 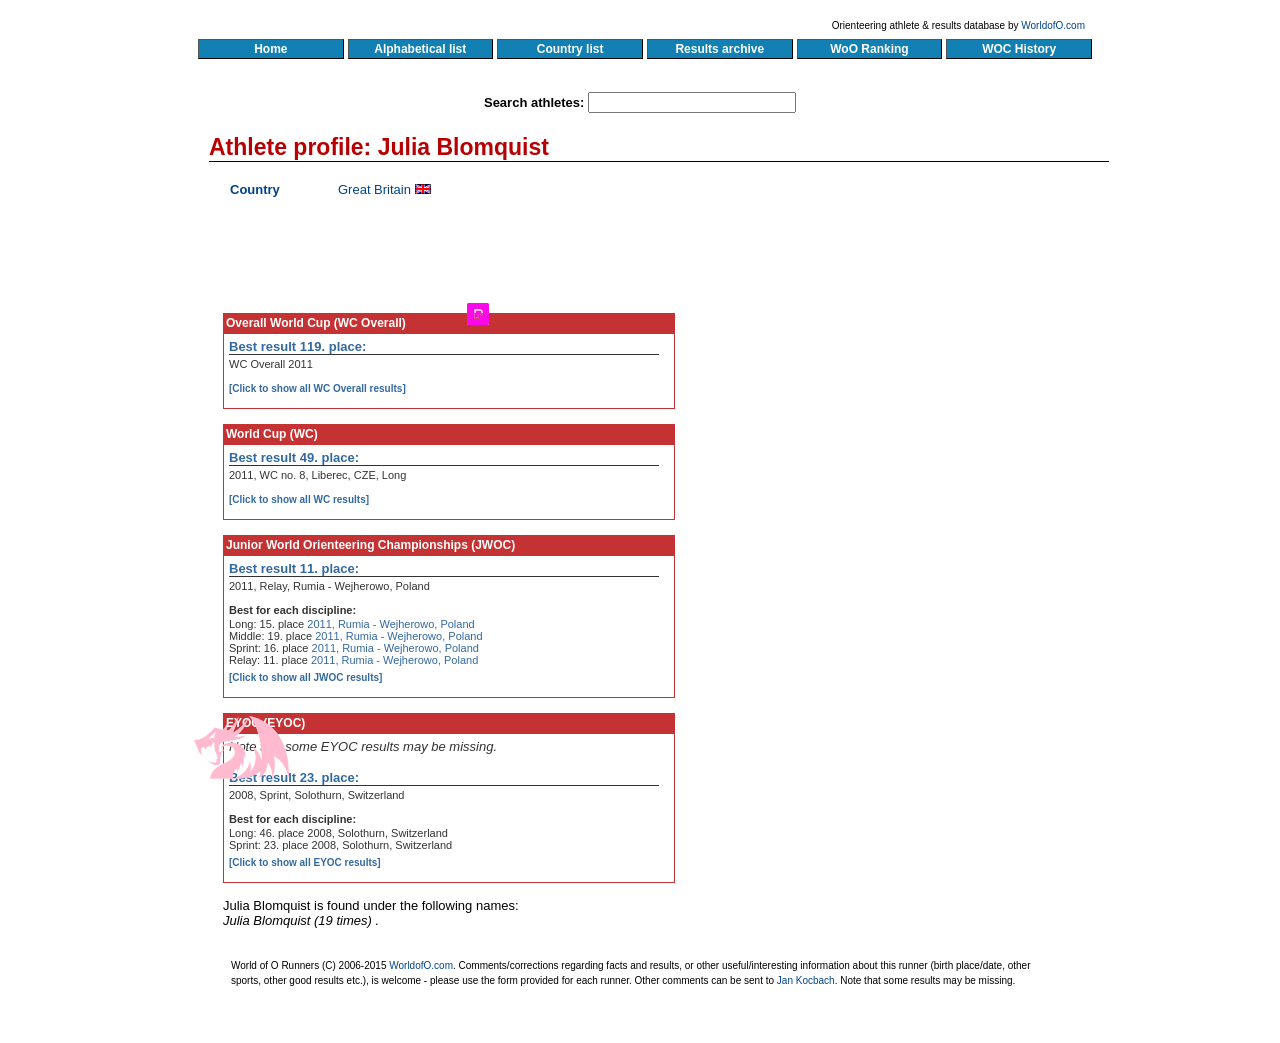 What do you see at coordinates (241, 747) in the screenshot?
I see `redragon brand logo` at bounding box center [241, 747].